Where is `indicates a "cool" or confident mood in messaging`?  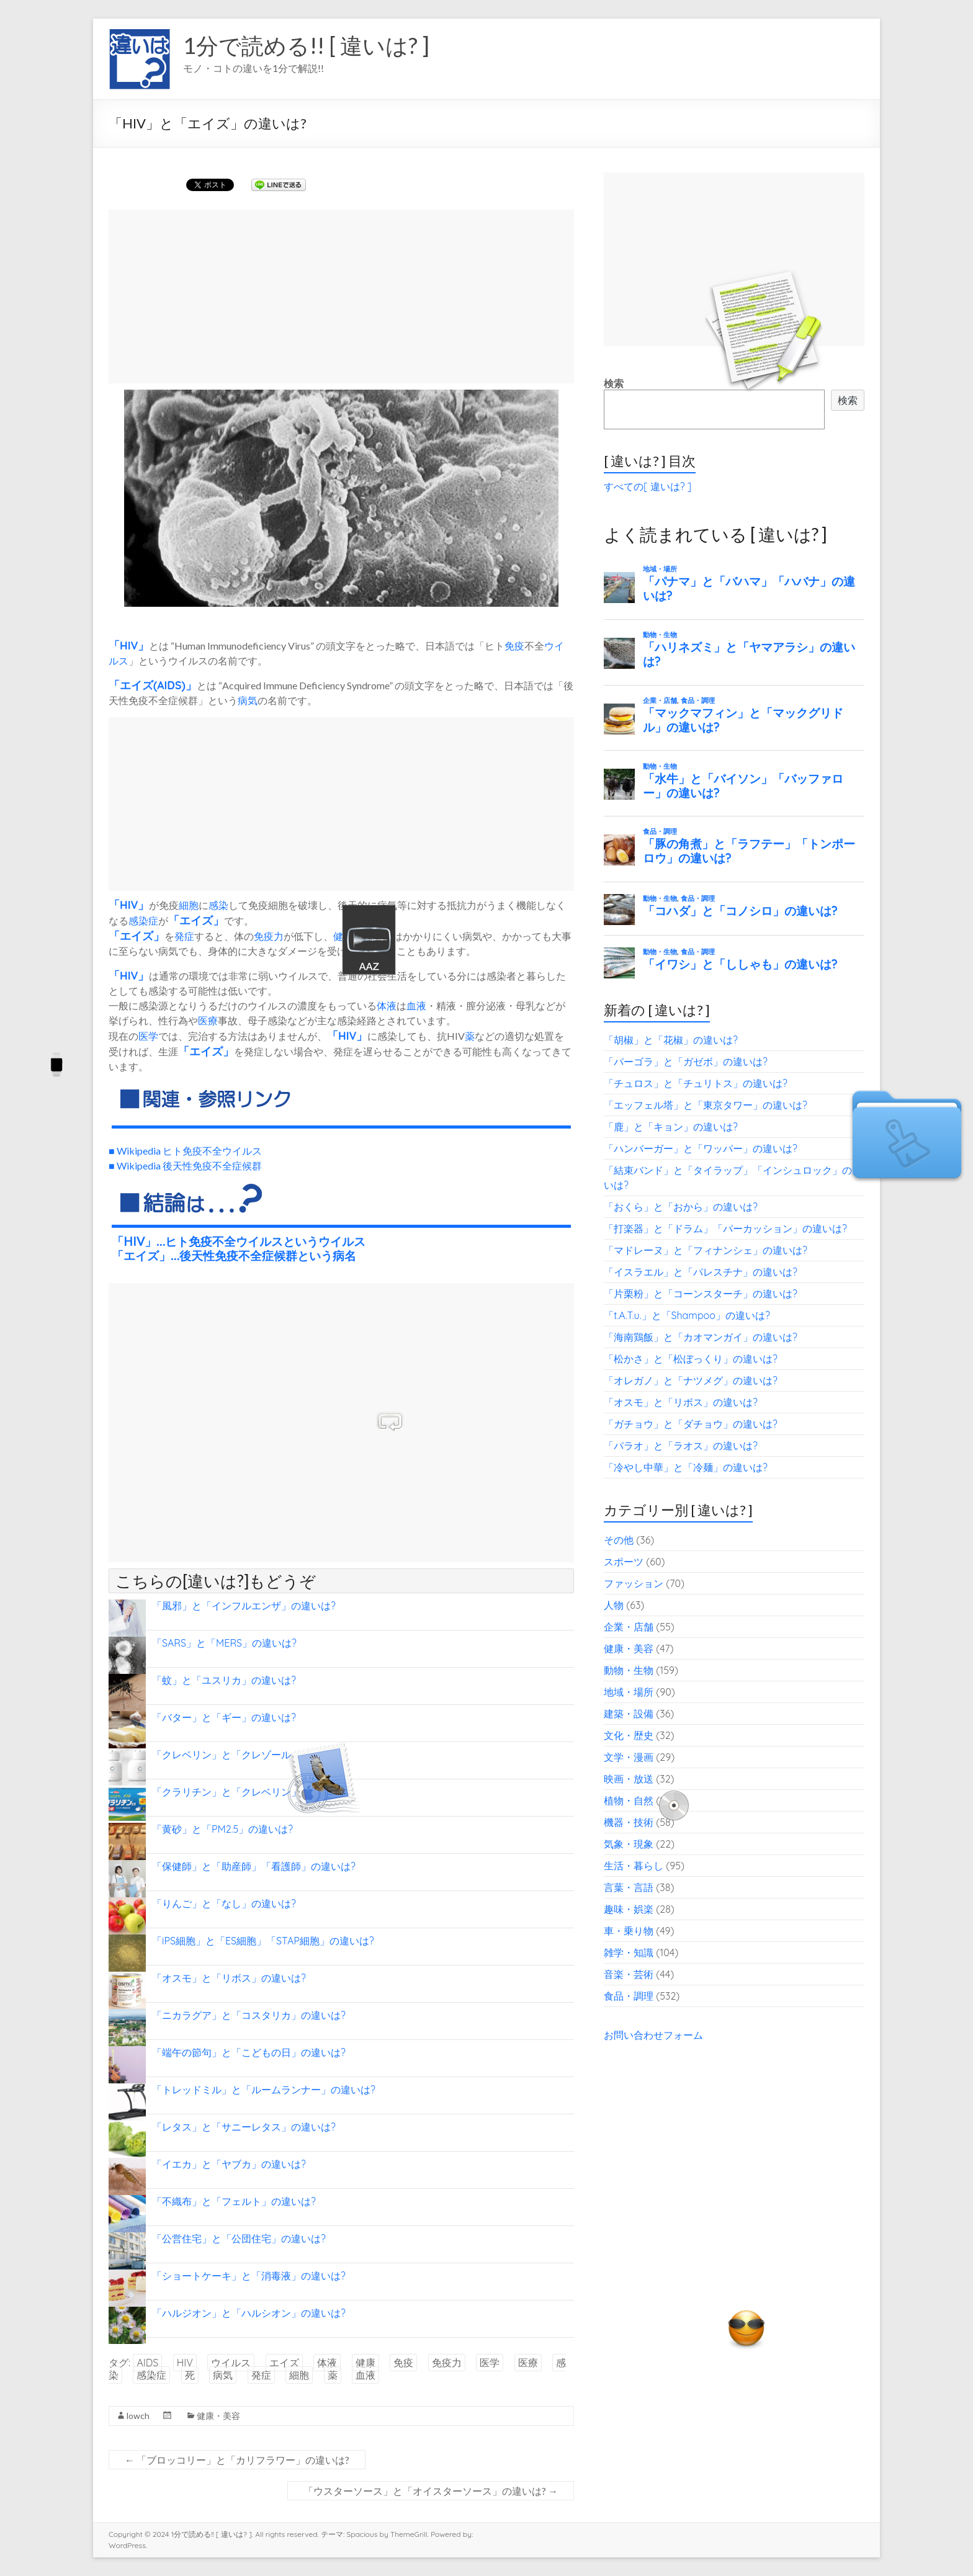 indicates a "cool" or confident mood in messaging is located at coordinates (747, 2330).